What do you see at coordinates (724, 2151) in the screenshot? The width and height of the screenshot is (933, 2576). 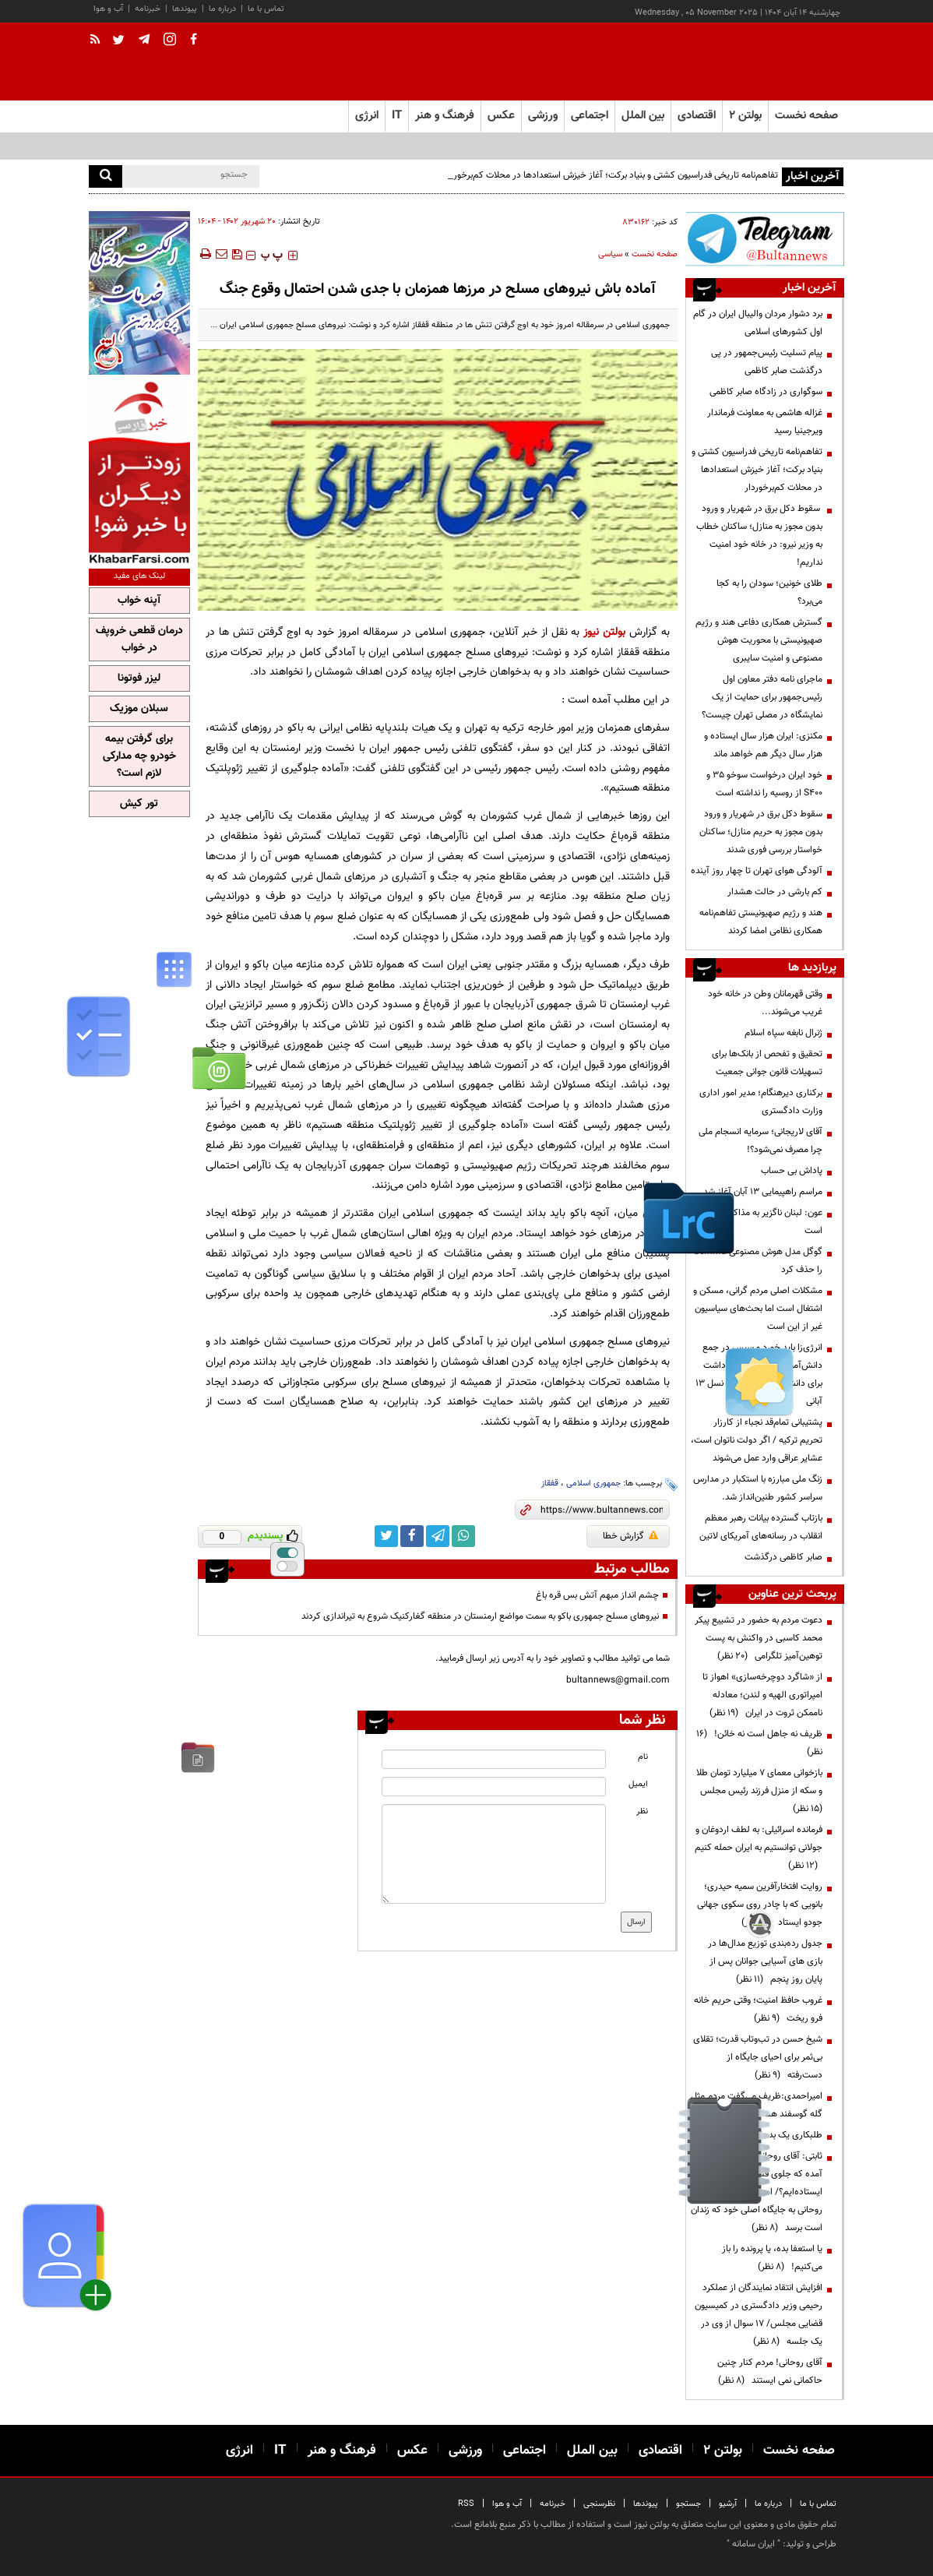 I see `view system hardware information` at bounding box center [724, 2151].